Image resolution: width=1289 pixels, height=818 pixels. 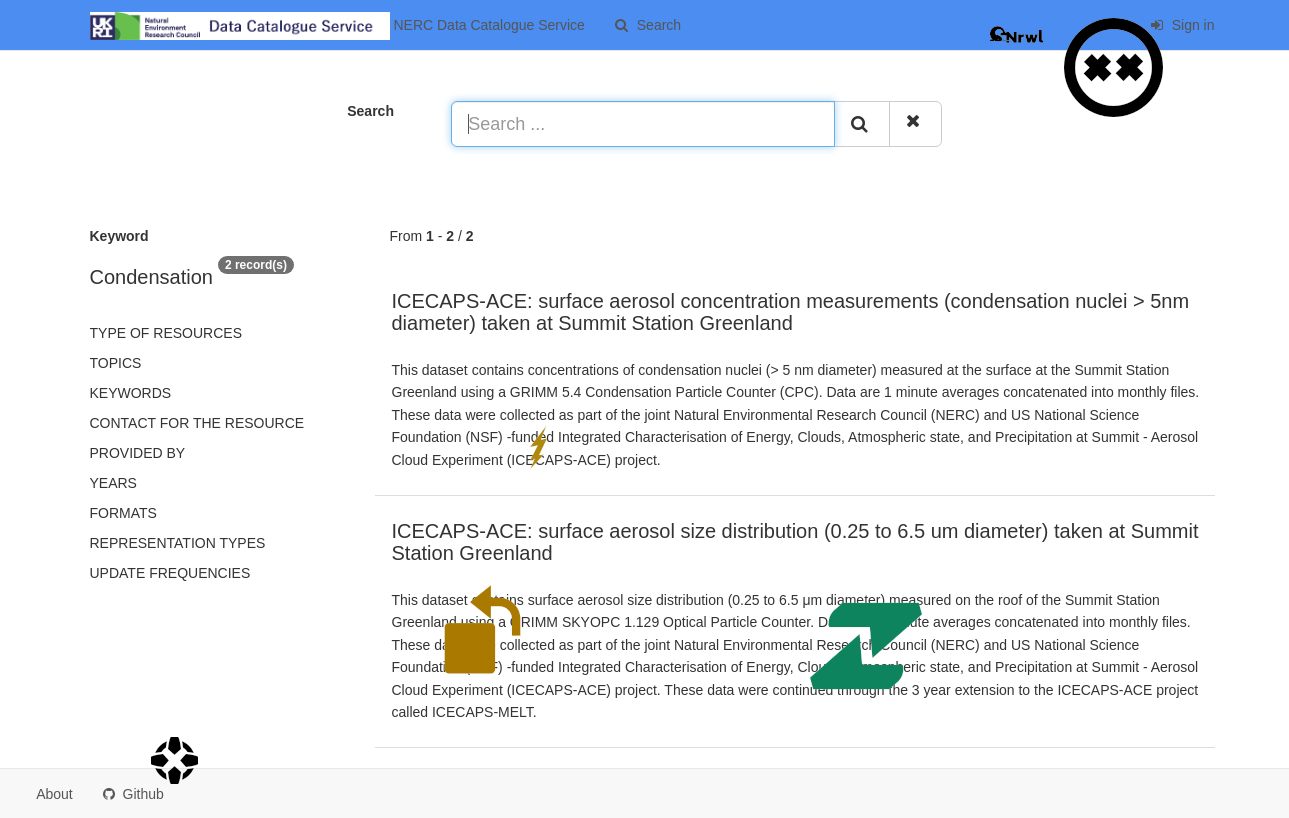 What do you see at coordinates (538, 447) in the screenshot?
I see `hotwire brand logo` at bounding box center [538, 447].